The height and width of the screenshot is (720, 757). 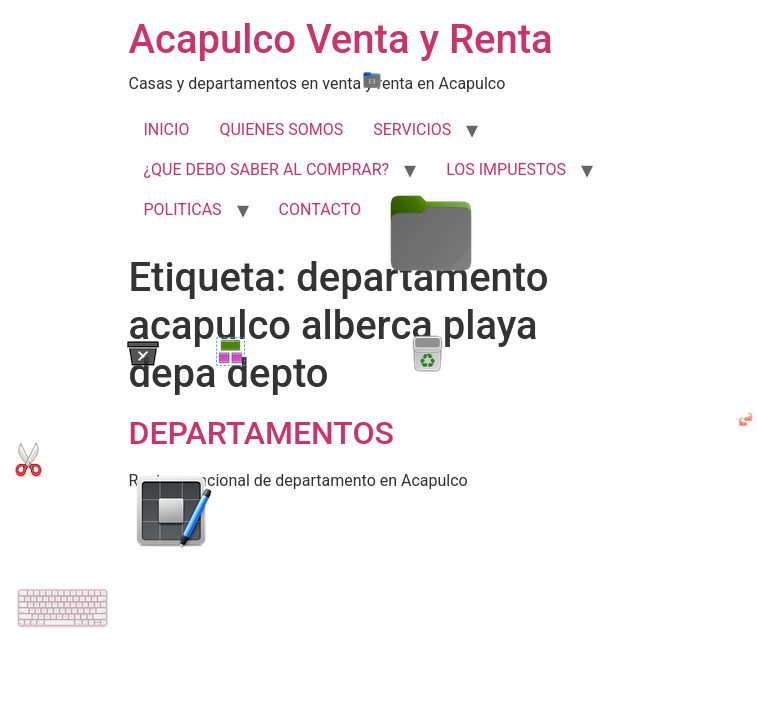 What do you see at coordinates (372, 80) in the screenshot?
I see `open your videos folder` at bounding box center [372, 80].